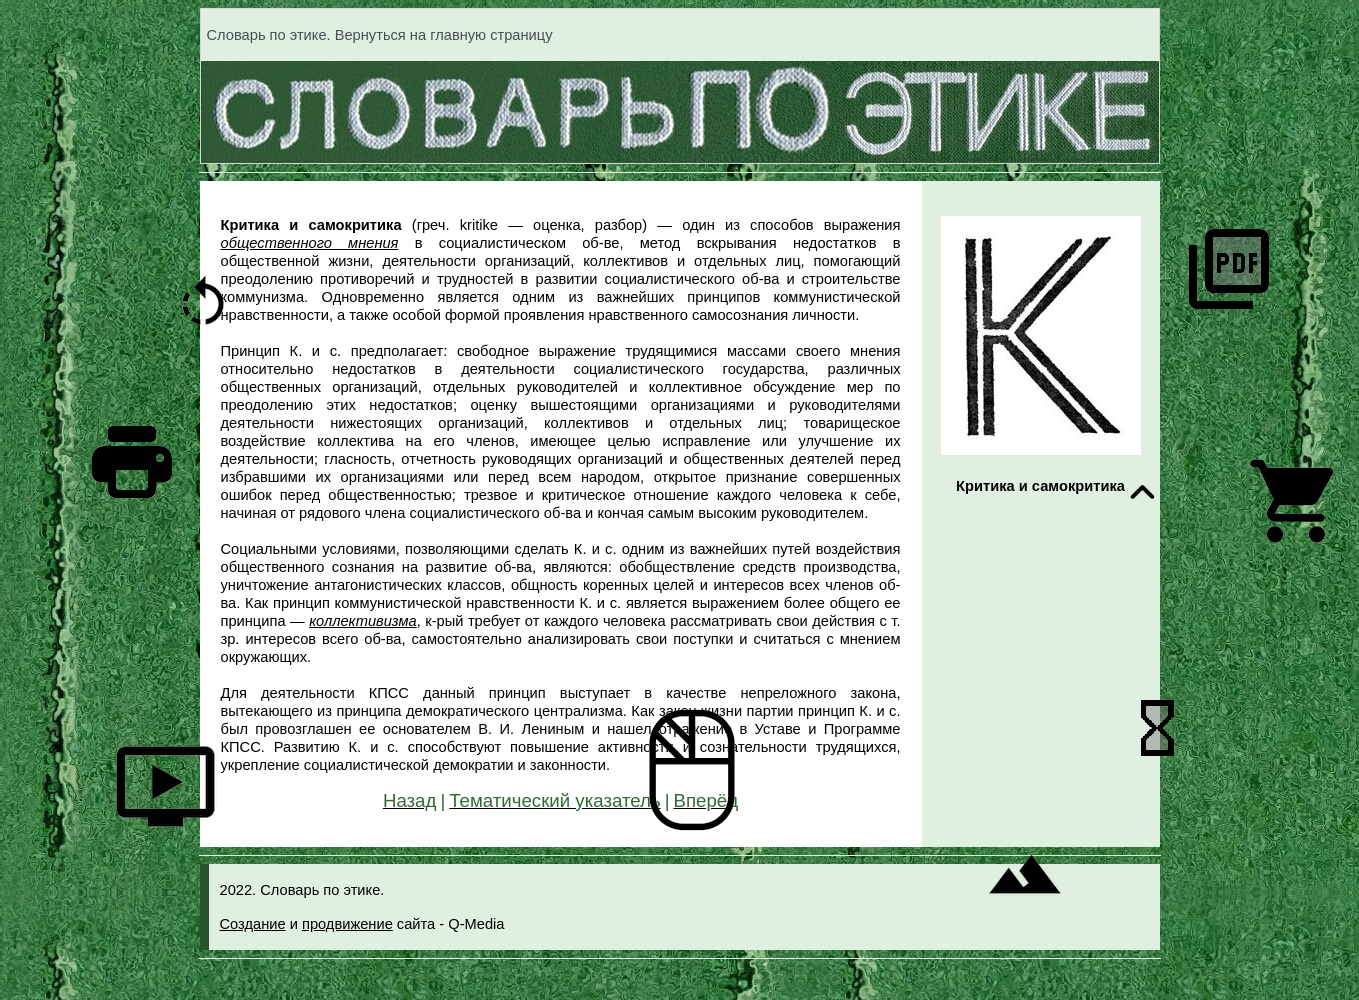 The height and width of the screenshot is (1000, 1359). Describe the element at coordinates (1296, 501) in the screenshot. I see `view your shopping cart` at that location.